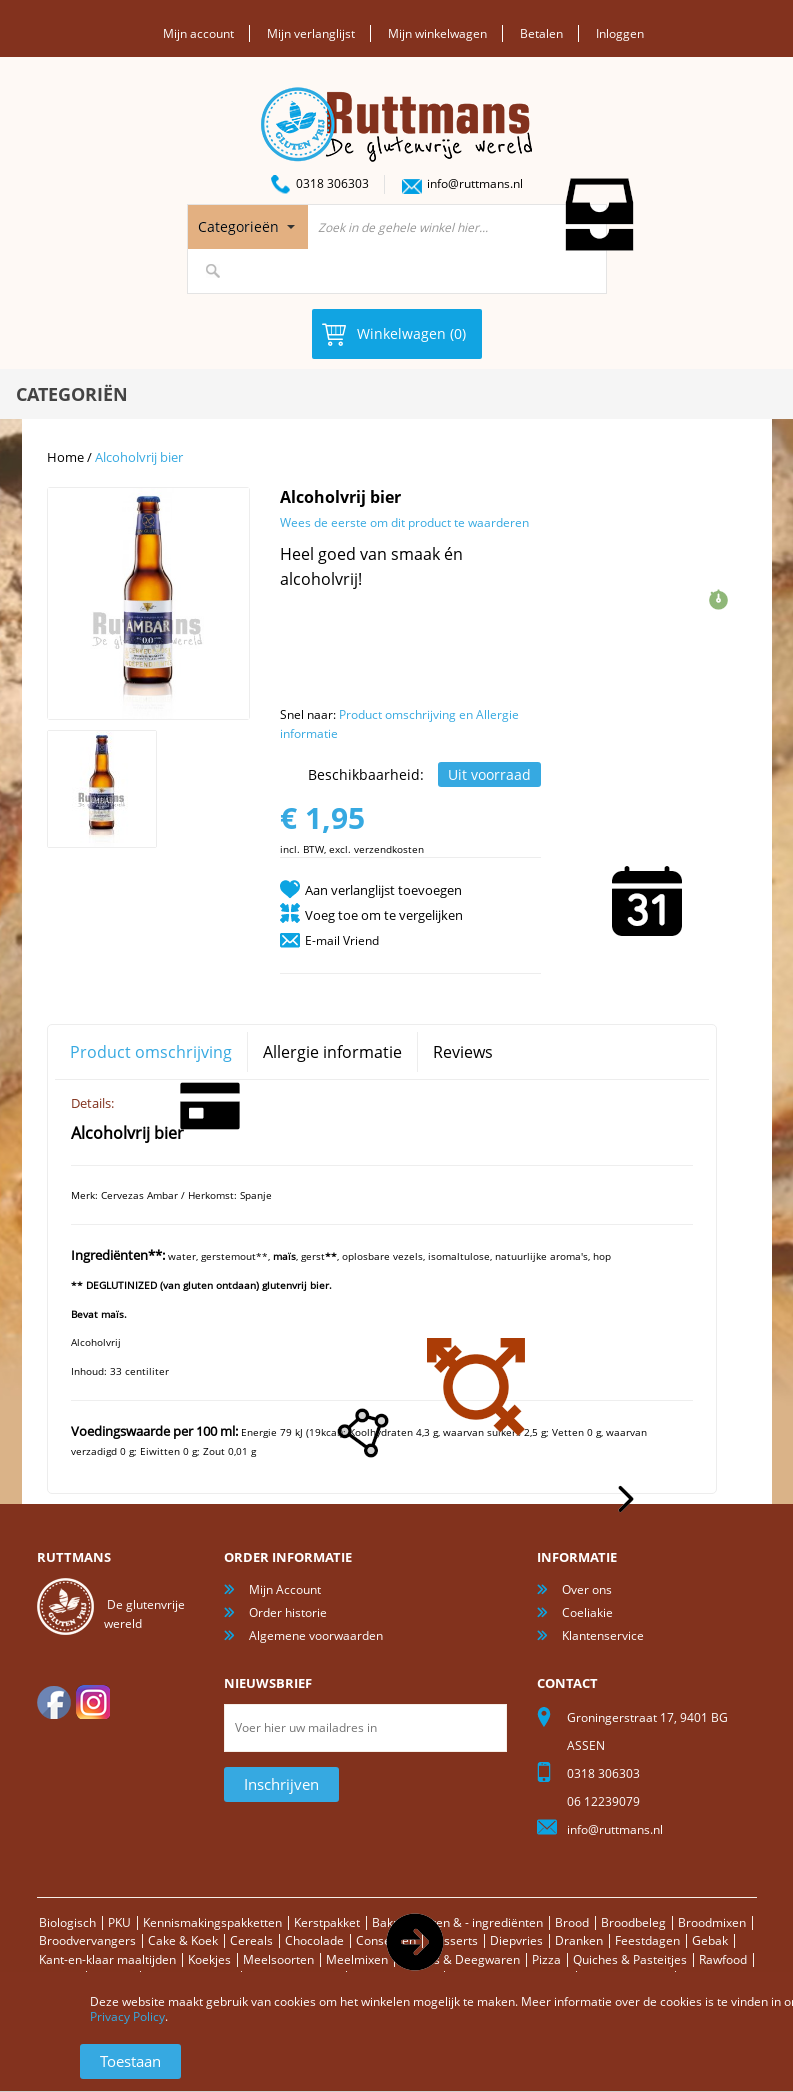  I want to click on create a polygon shape, so click(364, 1433).